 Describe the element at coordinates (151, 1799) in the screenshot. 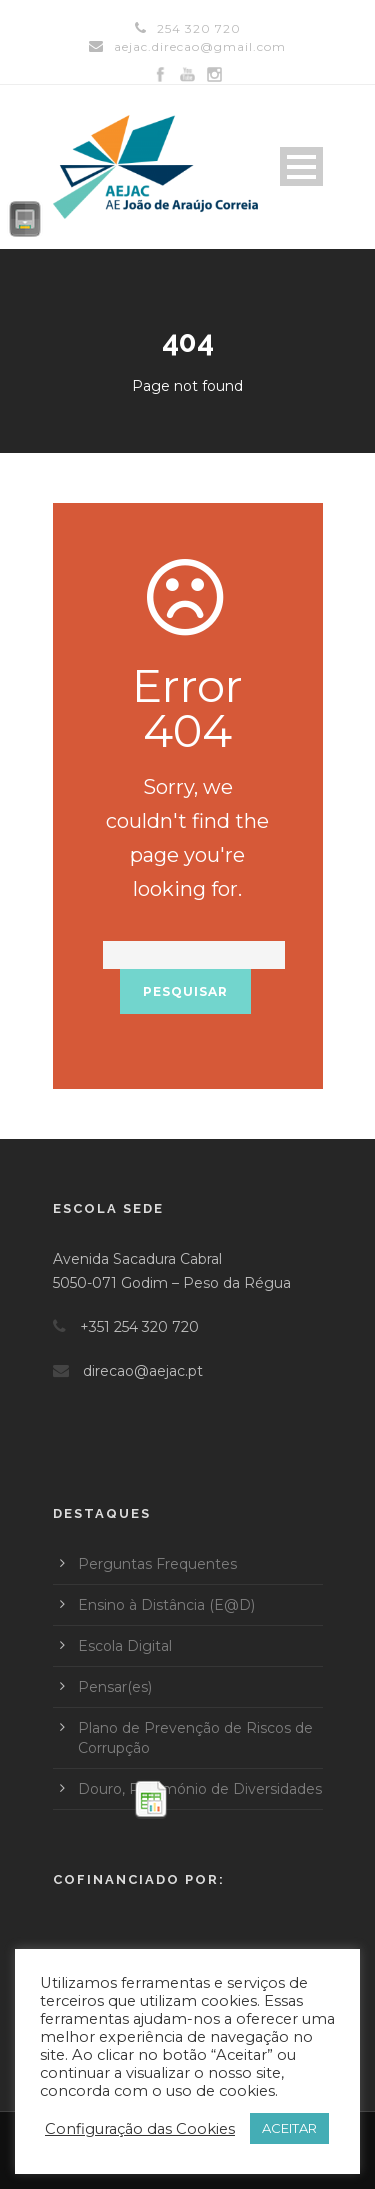

I see `open a spreadsheet file` at that location.